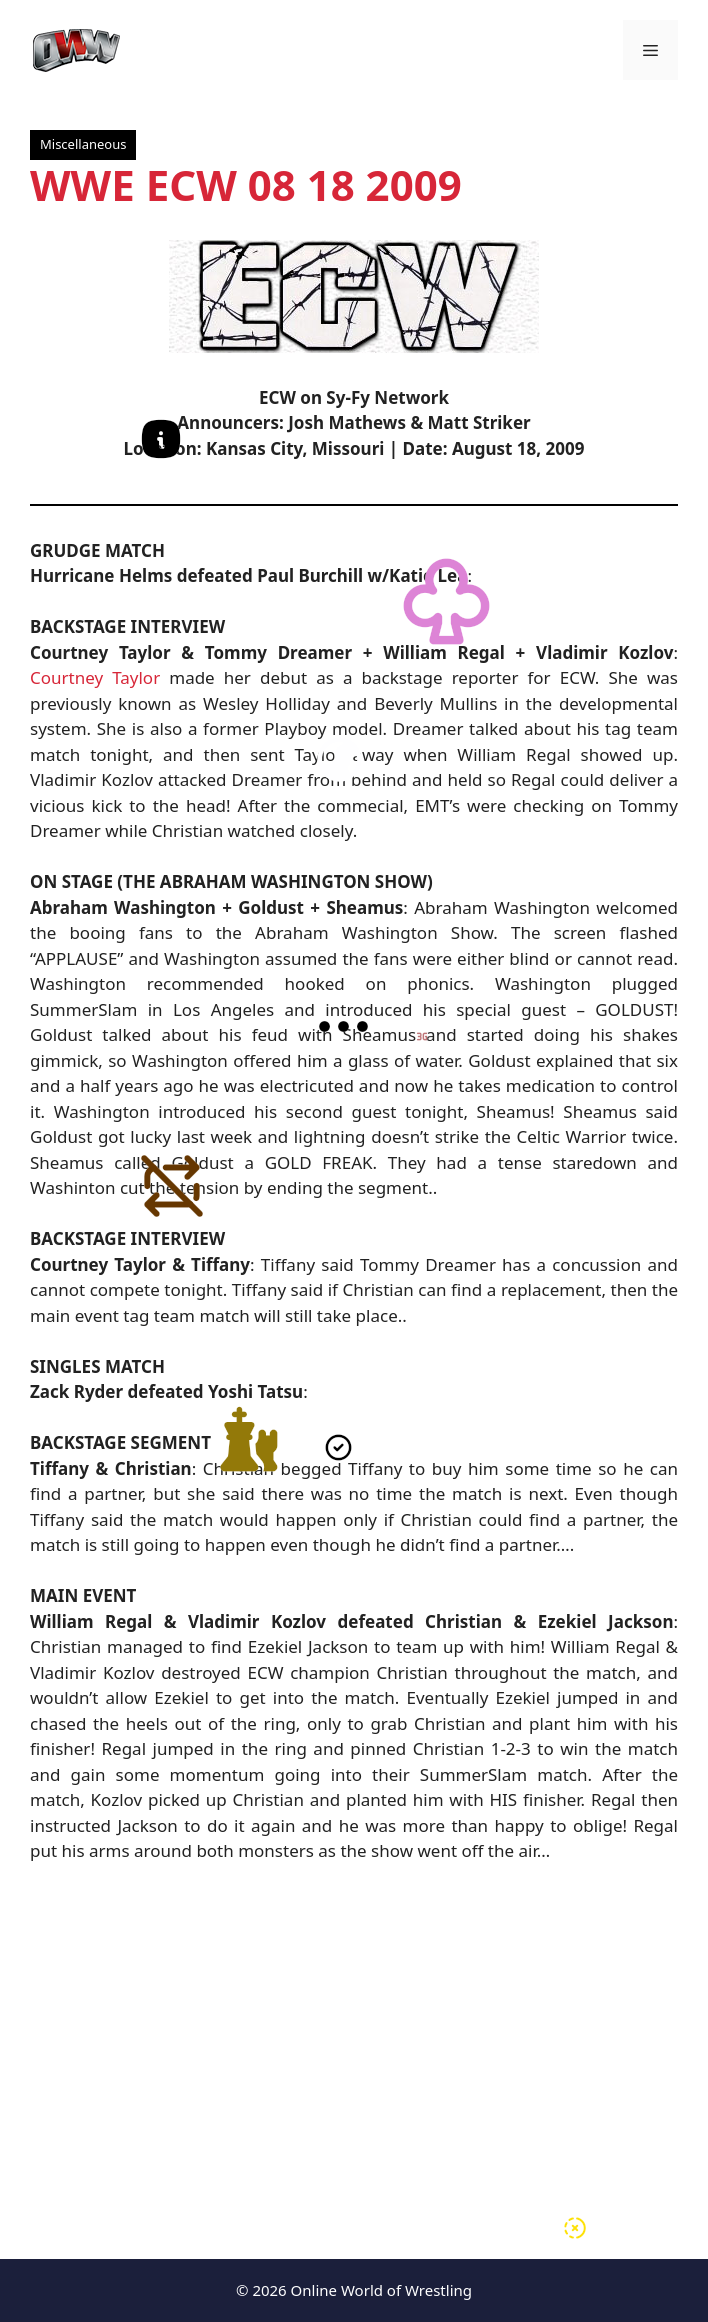 This screenshot has width=708, height=2322. What do you see at coordinates (172, 1186) in the screenshot?
I see `repeat mode is disabled` at bounding box center [172, 1186].